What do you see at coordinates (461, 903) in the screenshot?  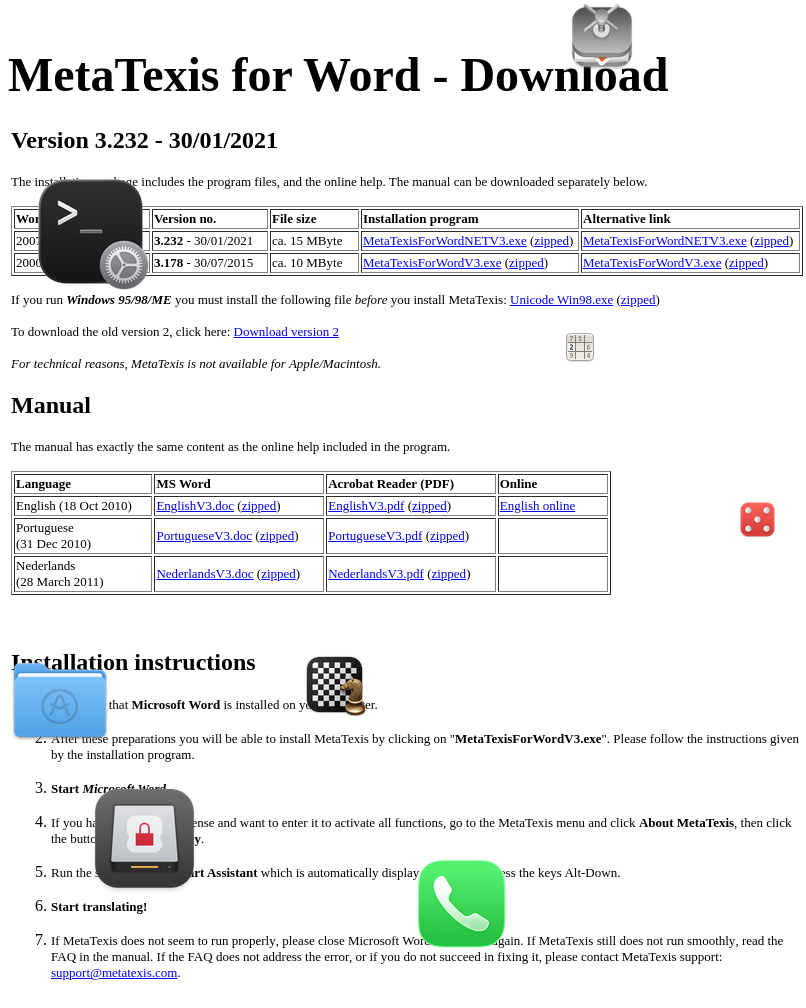 I see `open the phone app to make a call` at bounding box center [461, 903].